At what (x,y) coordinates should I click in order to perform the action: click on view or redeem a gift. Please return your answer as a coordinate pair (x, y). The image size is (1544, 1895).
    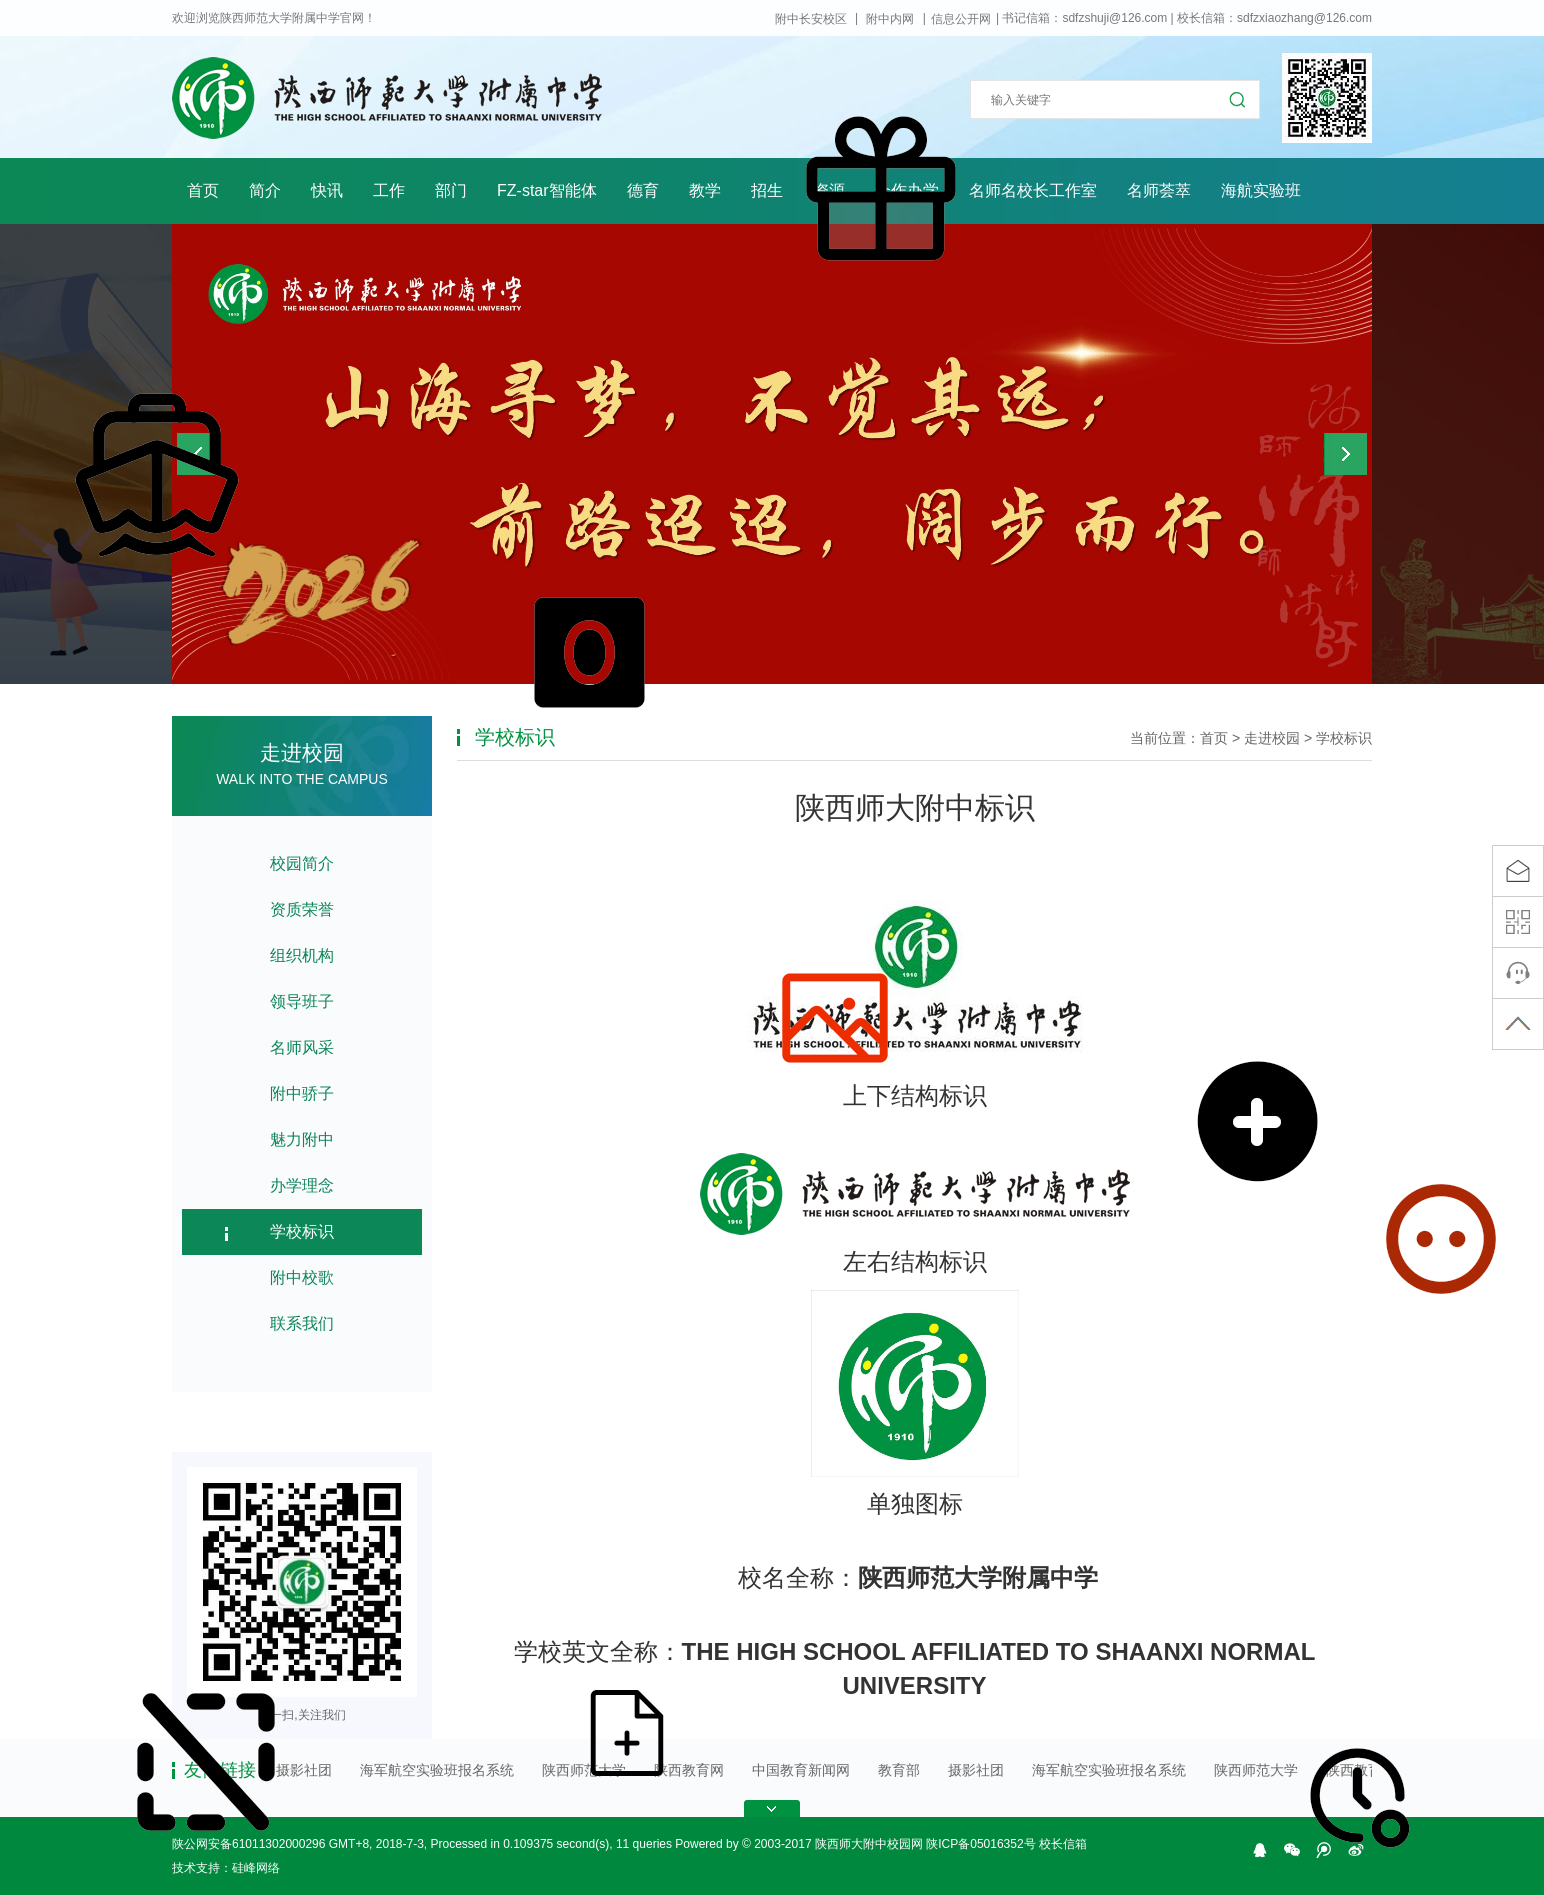
    Looking at the image, I should click on (881, 197).